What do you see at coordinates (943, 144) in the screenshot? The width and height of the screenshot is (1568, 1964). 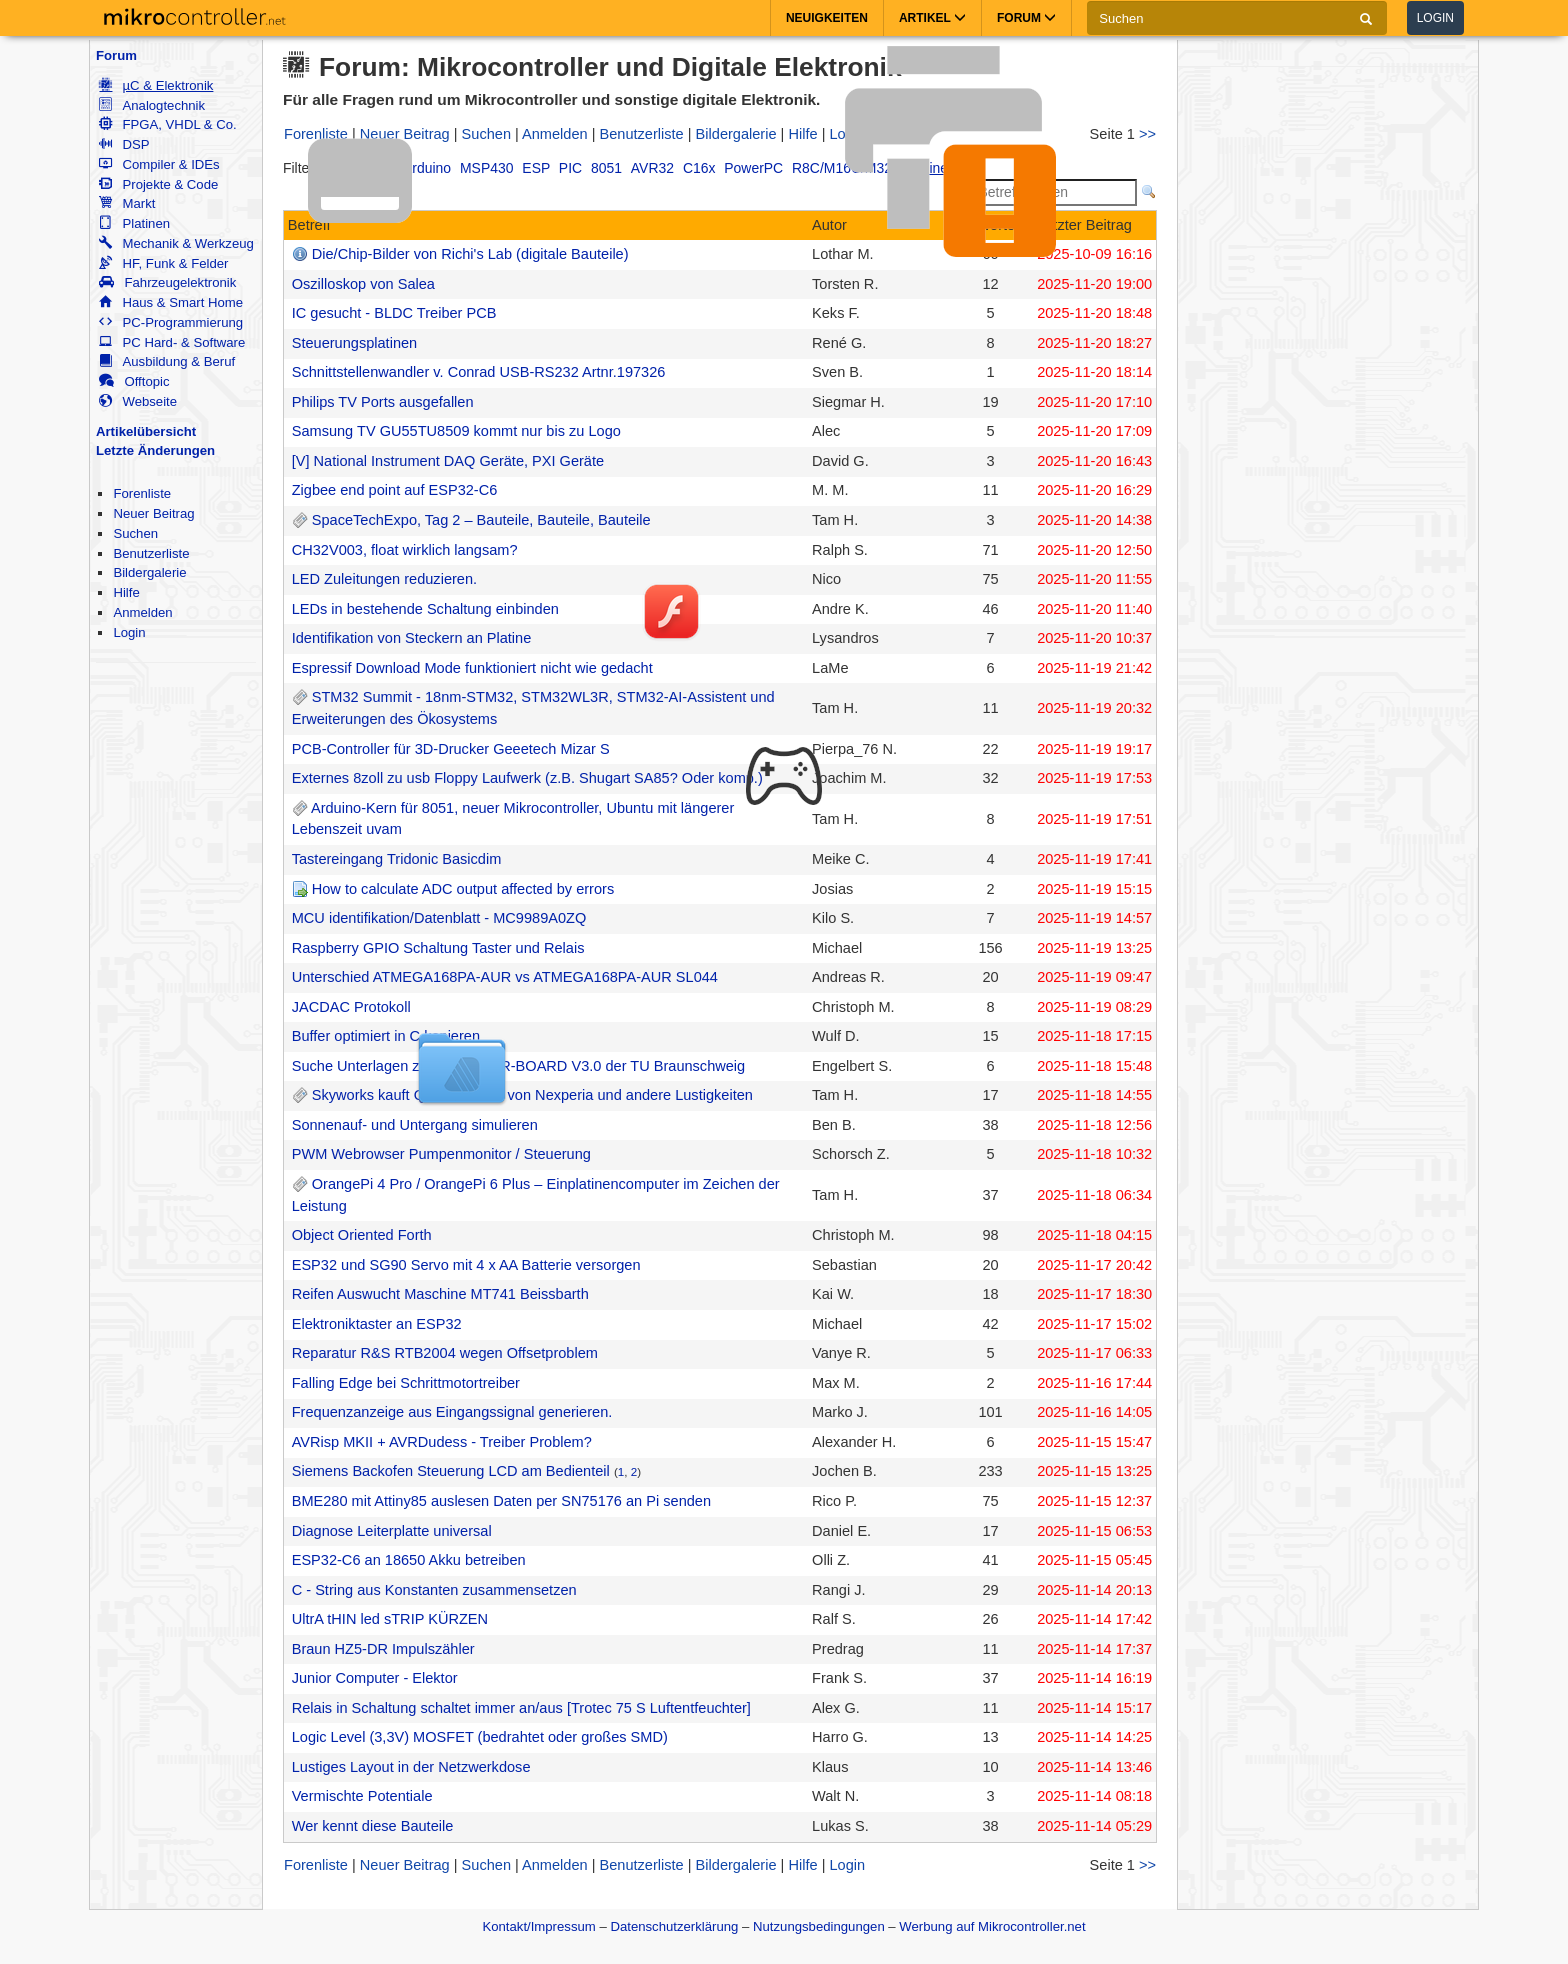 I see `indicates a printer warning or issue` at bounding box center [943, 144].